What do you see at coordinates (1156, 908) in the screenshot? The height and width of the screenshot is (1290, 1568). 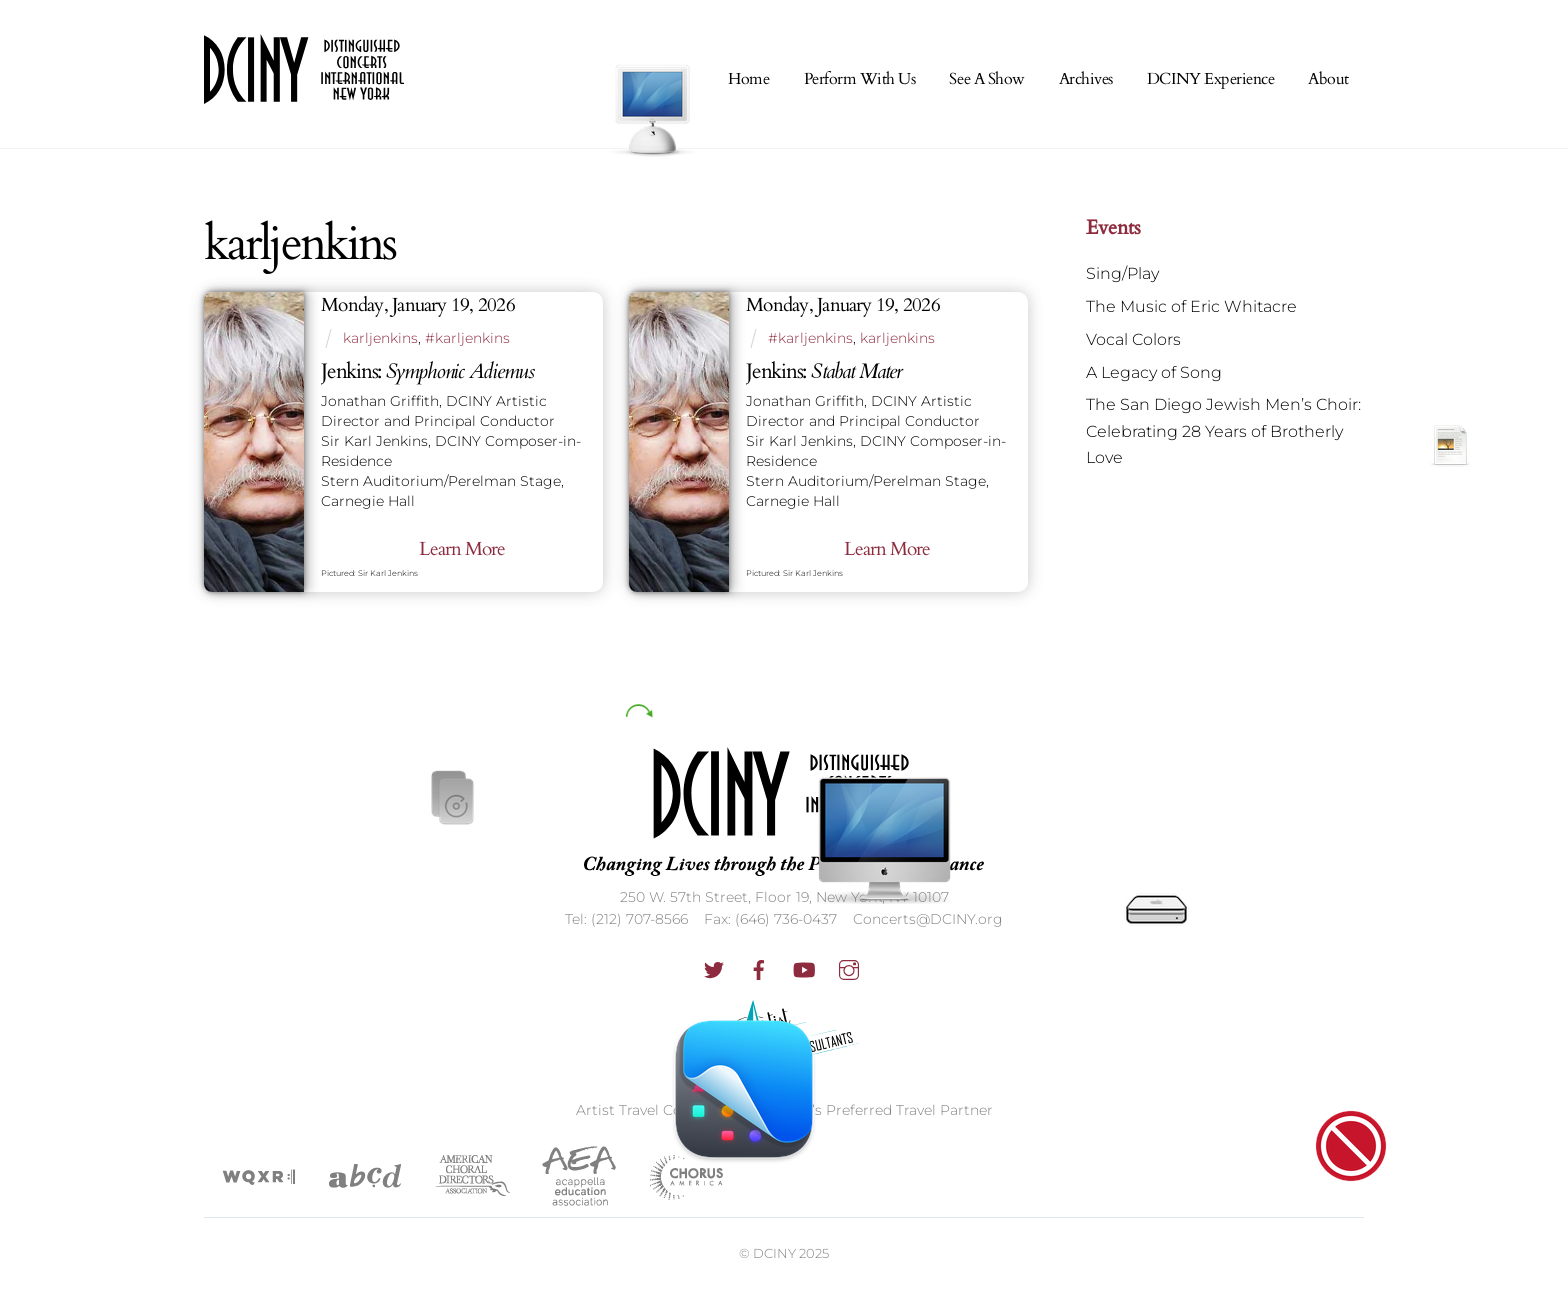 I see `access time capsule backup drive in sidebar` at bounding box center [1156, 908].